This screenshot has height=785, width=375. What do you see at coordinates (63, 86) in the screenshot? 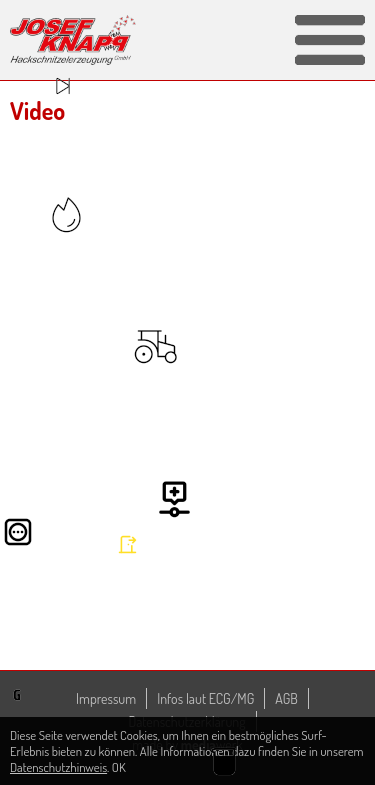
I see `skip to the next track or media item` at bounding box center [63, 86].